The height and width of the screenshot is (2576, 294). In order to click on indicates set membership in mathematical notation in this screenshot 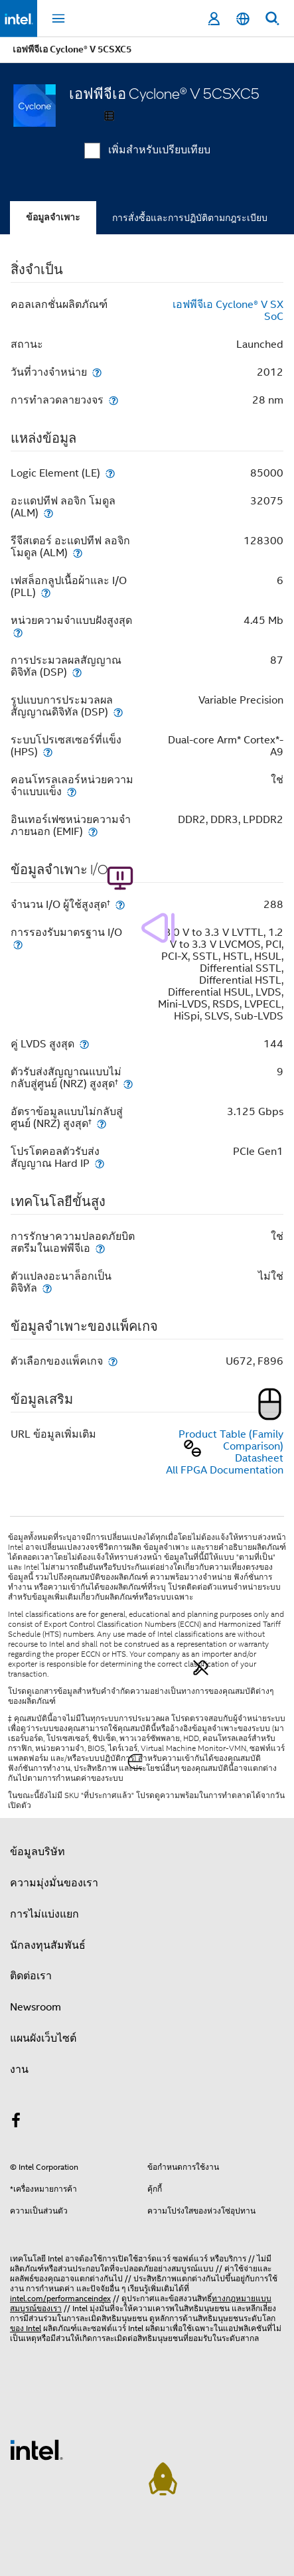, I will do `click(135, 1762)`.